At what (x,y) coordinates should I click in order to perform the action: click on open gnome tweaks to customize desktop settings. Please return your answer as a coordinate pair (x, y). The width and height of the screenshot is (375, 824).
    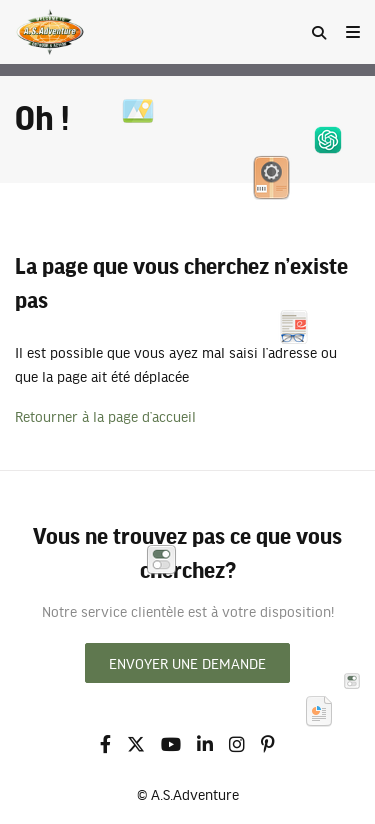
    Looking at the image, I should click on (352, 681).